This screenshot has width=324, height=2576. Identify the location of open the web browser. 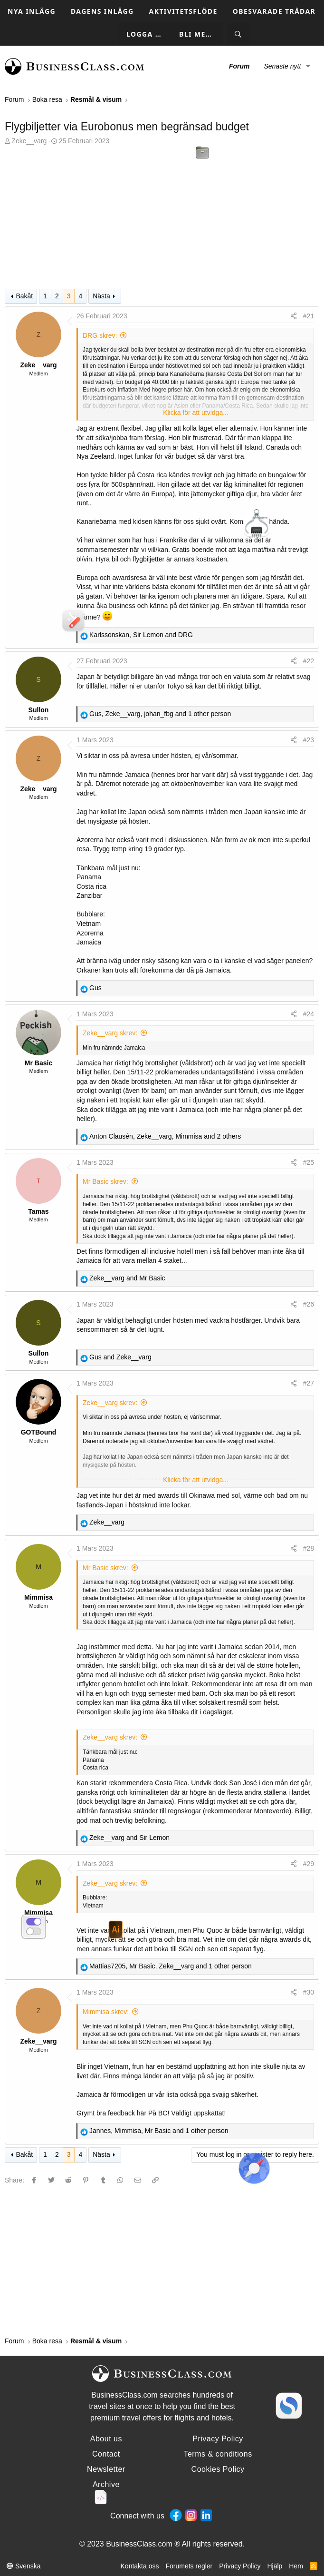
(254, 2168).